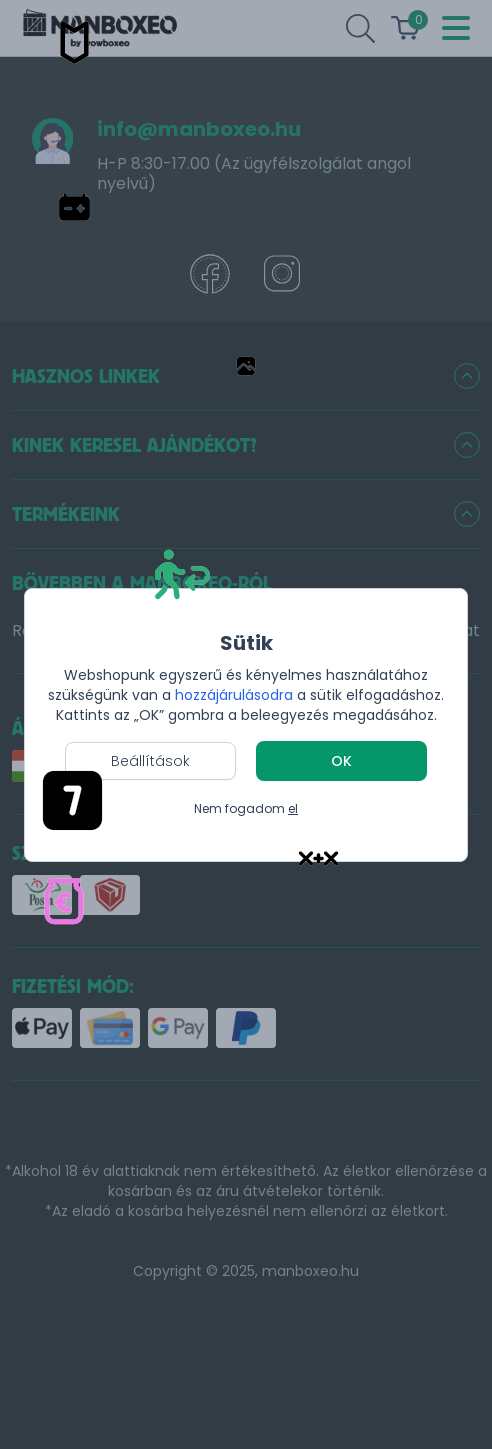  What do you see at coordinates (318, 858) in the screenshot?
I see `mathematical expression or formula input` at bounding box center [318, 858].